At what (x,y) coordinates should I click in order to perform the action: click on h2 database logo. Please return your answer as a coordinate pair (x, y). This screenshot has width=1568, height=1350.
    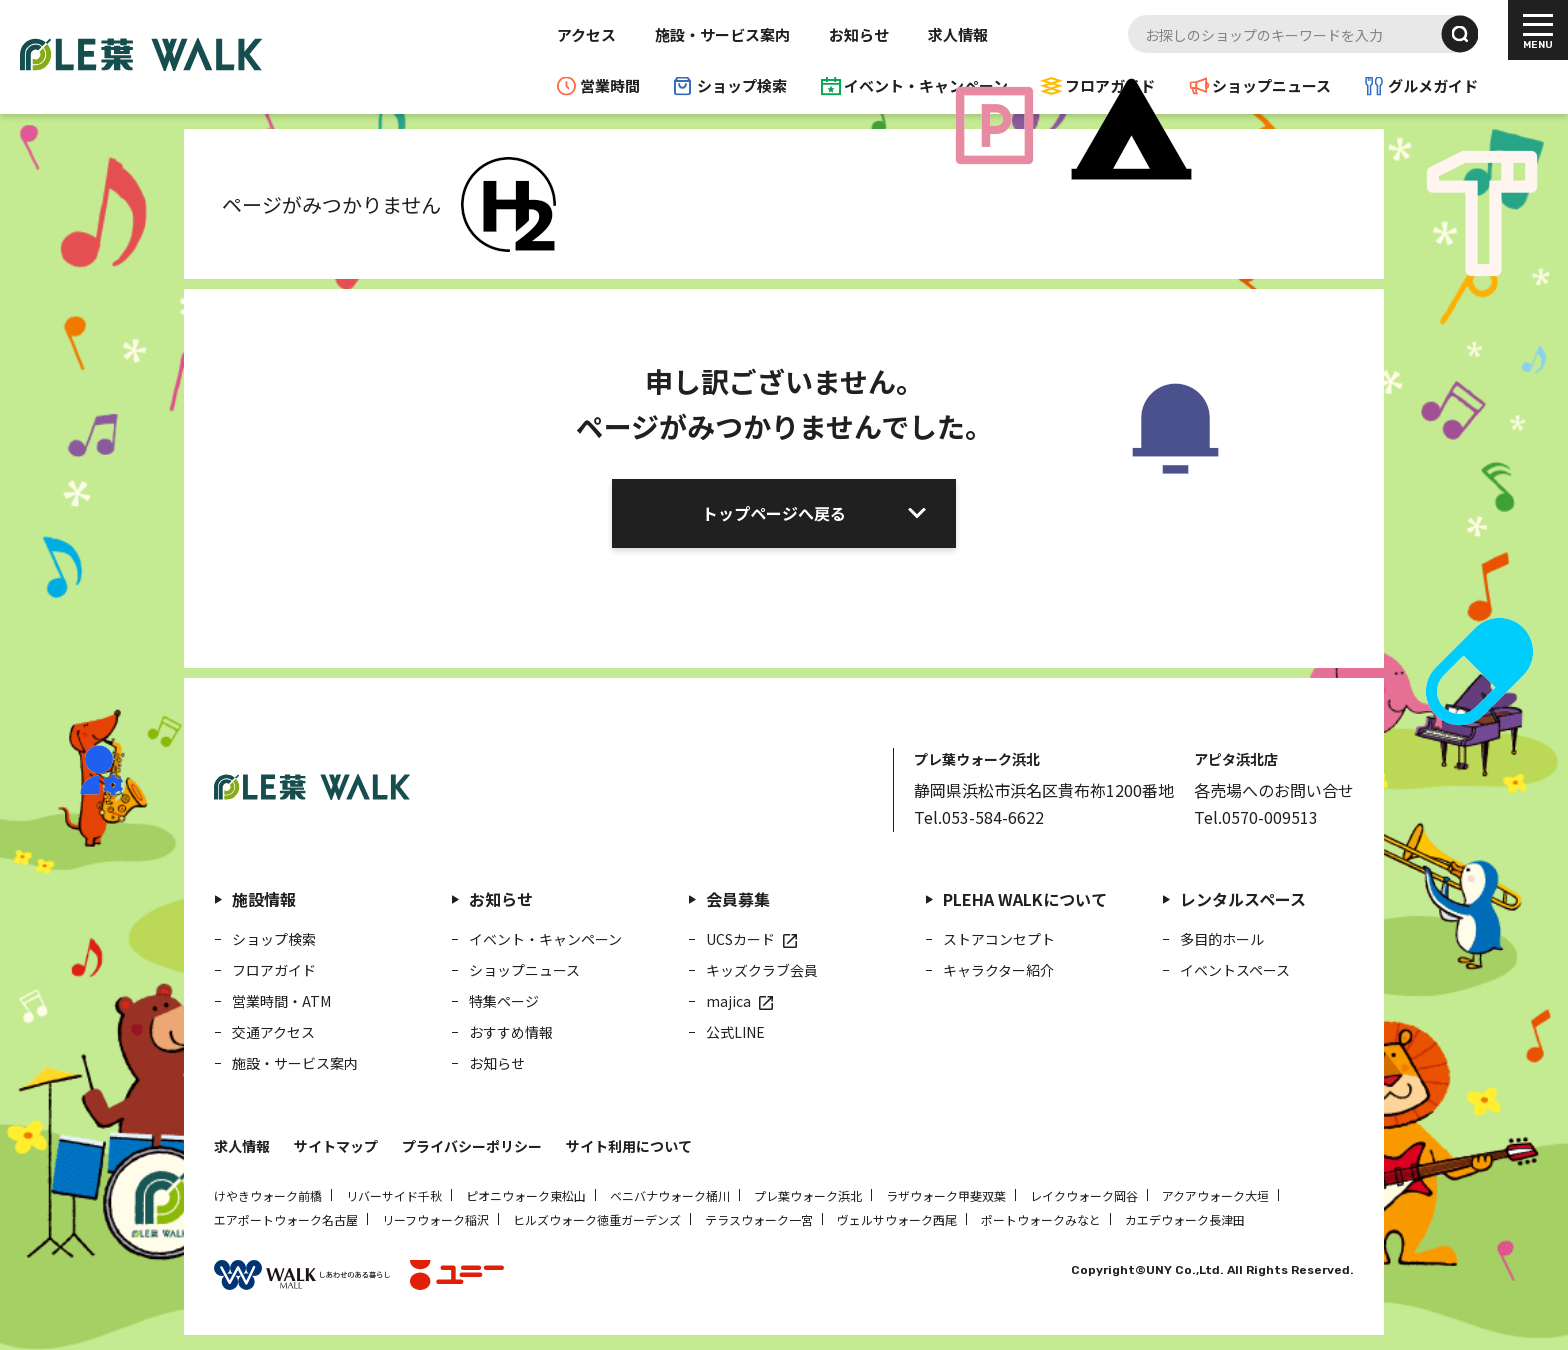
    Looking at the image, I should click on (508, 204).